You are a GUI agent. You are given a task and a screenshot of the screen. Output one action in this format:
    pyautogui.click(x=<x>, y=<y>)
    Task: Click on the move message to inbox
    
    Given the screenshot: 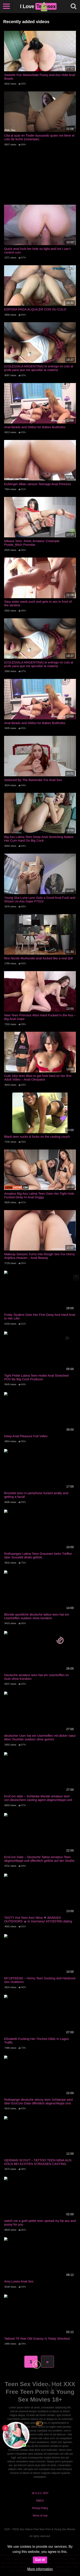 What is the action you would take?
    pyautogui.click(x=76, y=1278)
    